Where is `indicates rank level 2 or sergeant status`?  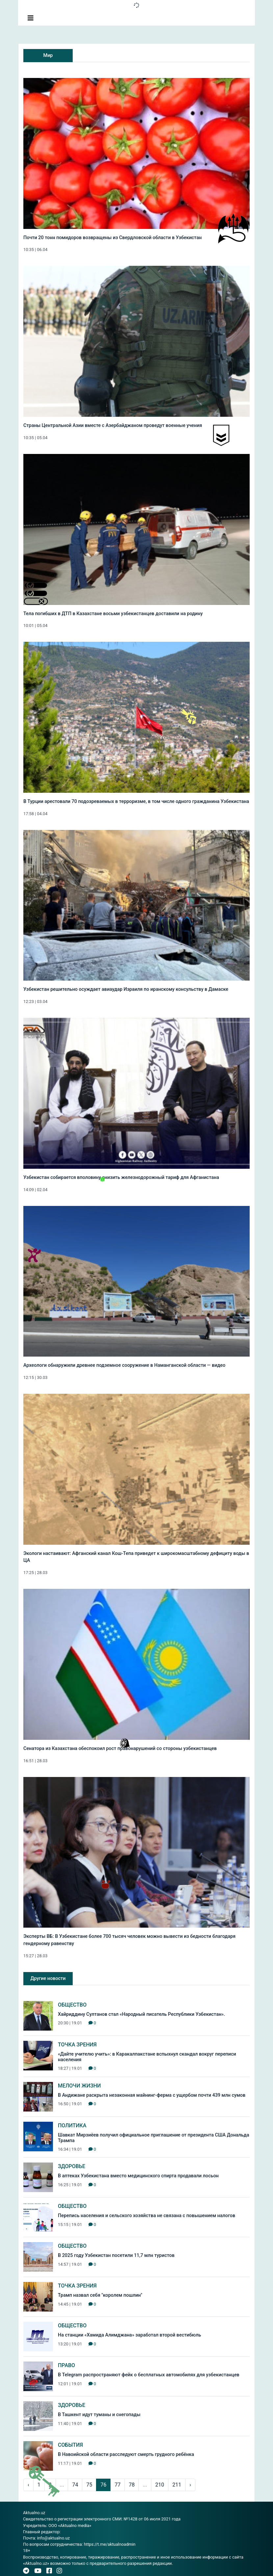
indicates rank level 2 or sergeant status is located at coordinates (221, 435).